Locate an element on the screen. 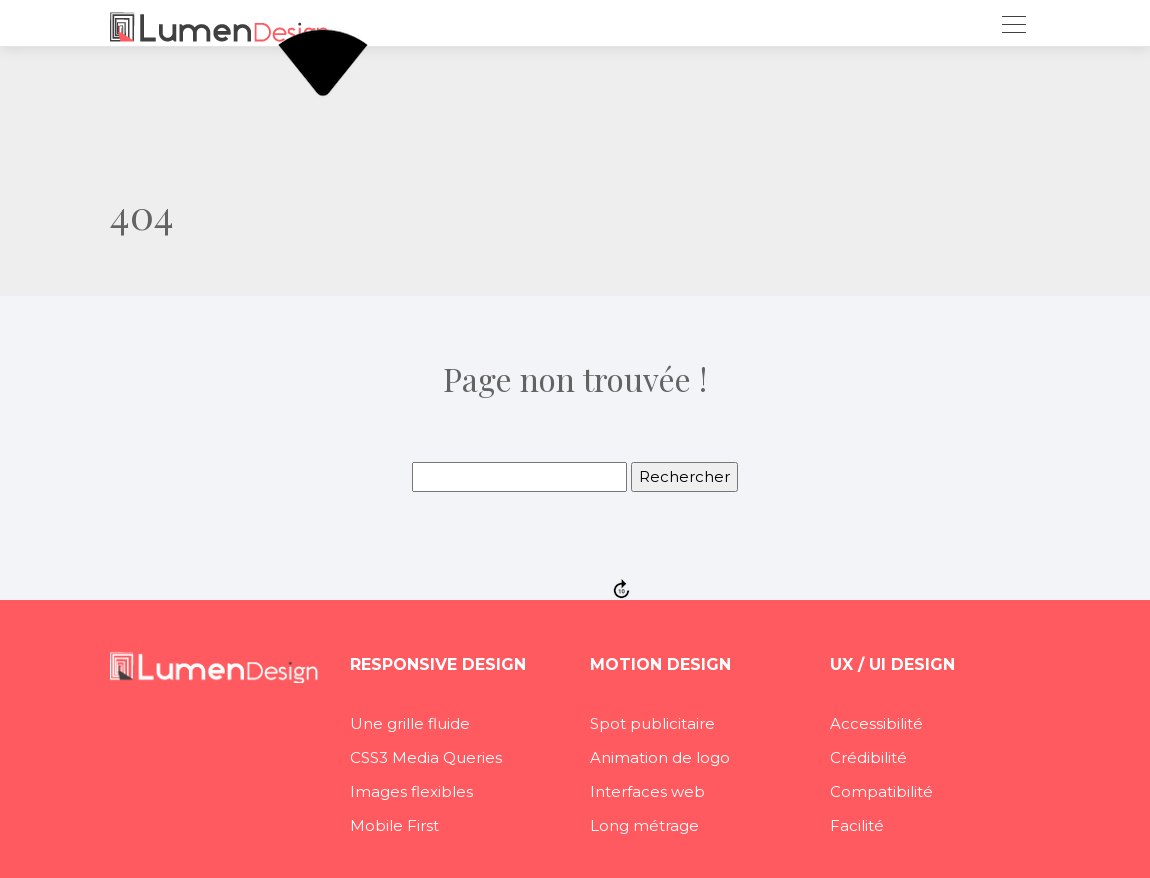 Image resolution: width=1150 pixels, height=878 pixels. skip forward 10 seconds in media playback is located at coordinates (621, 589).